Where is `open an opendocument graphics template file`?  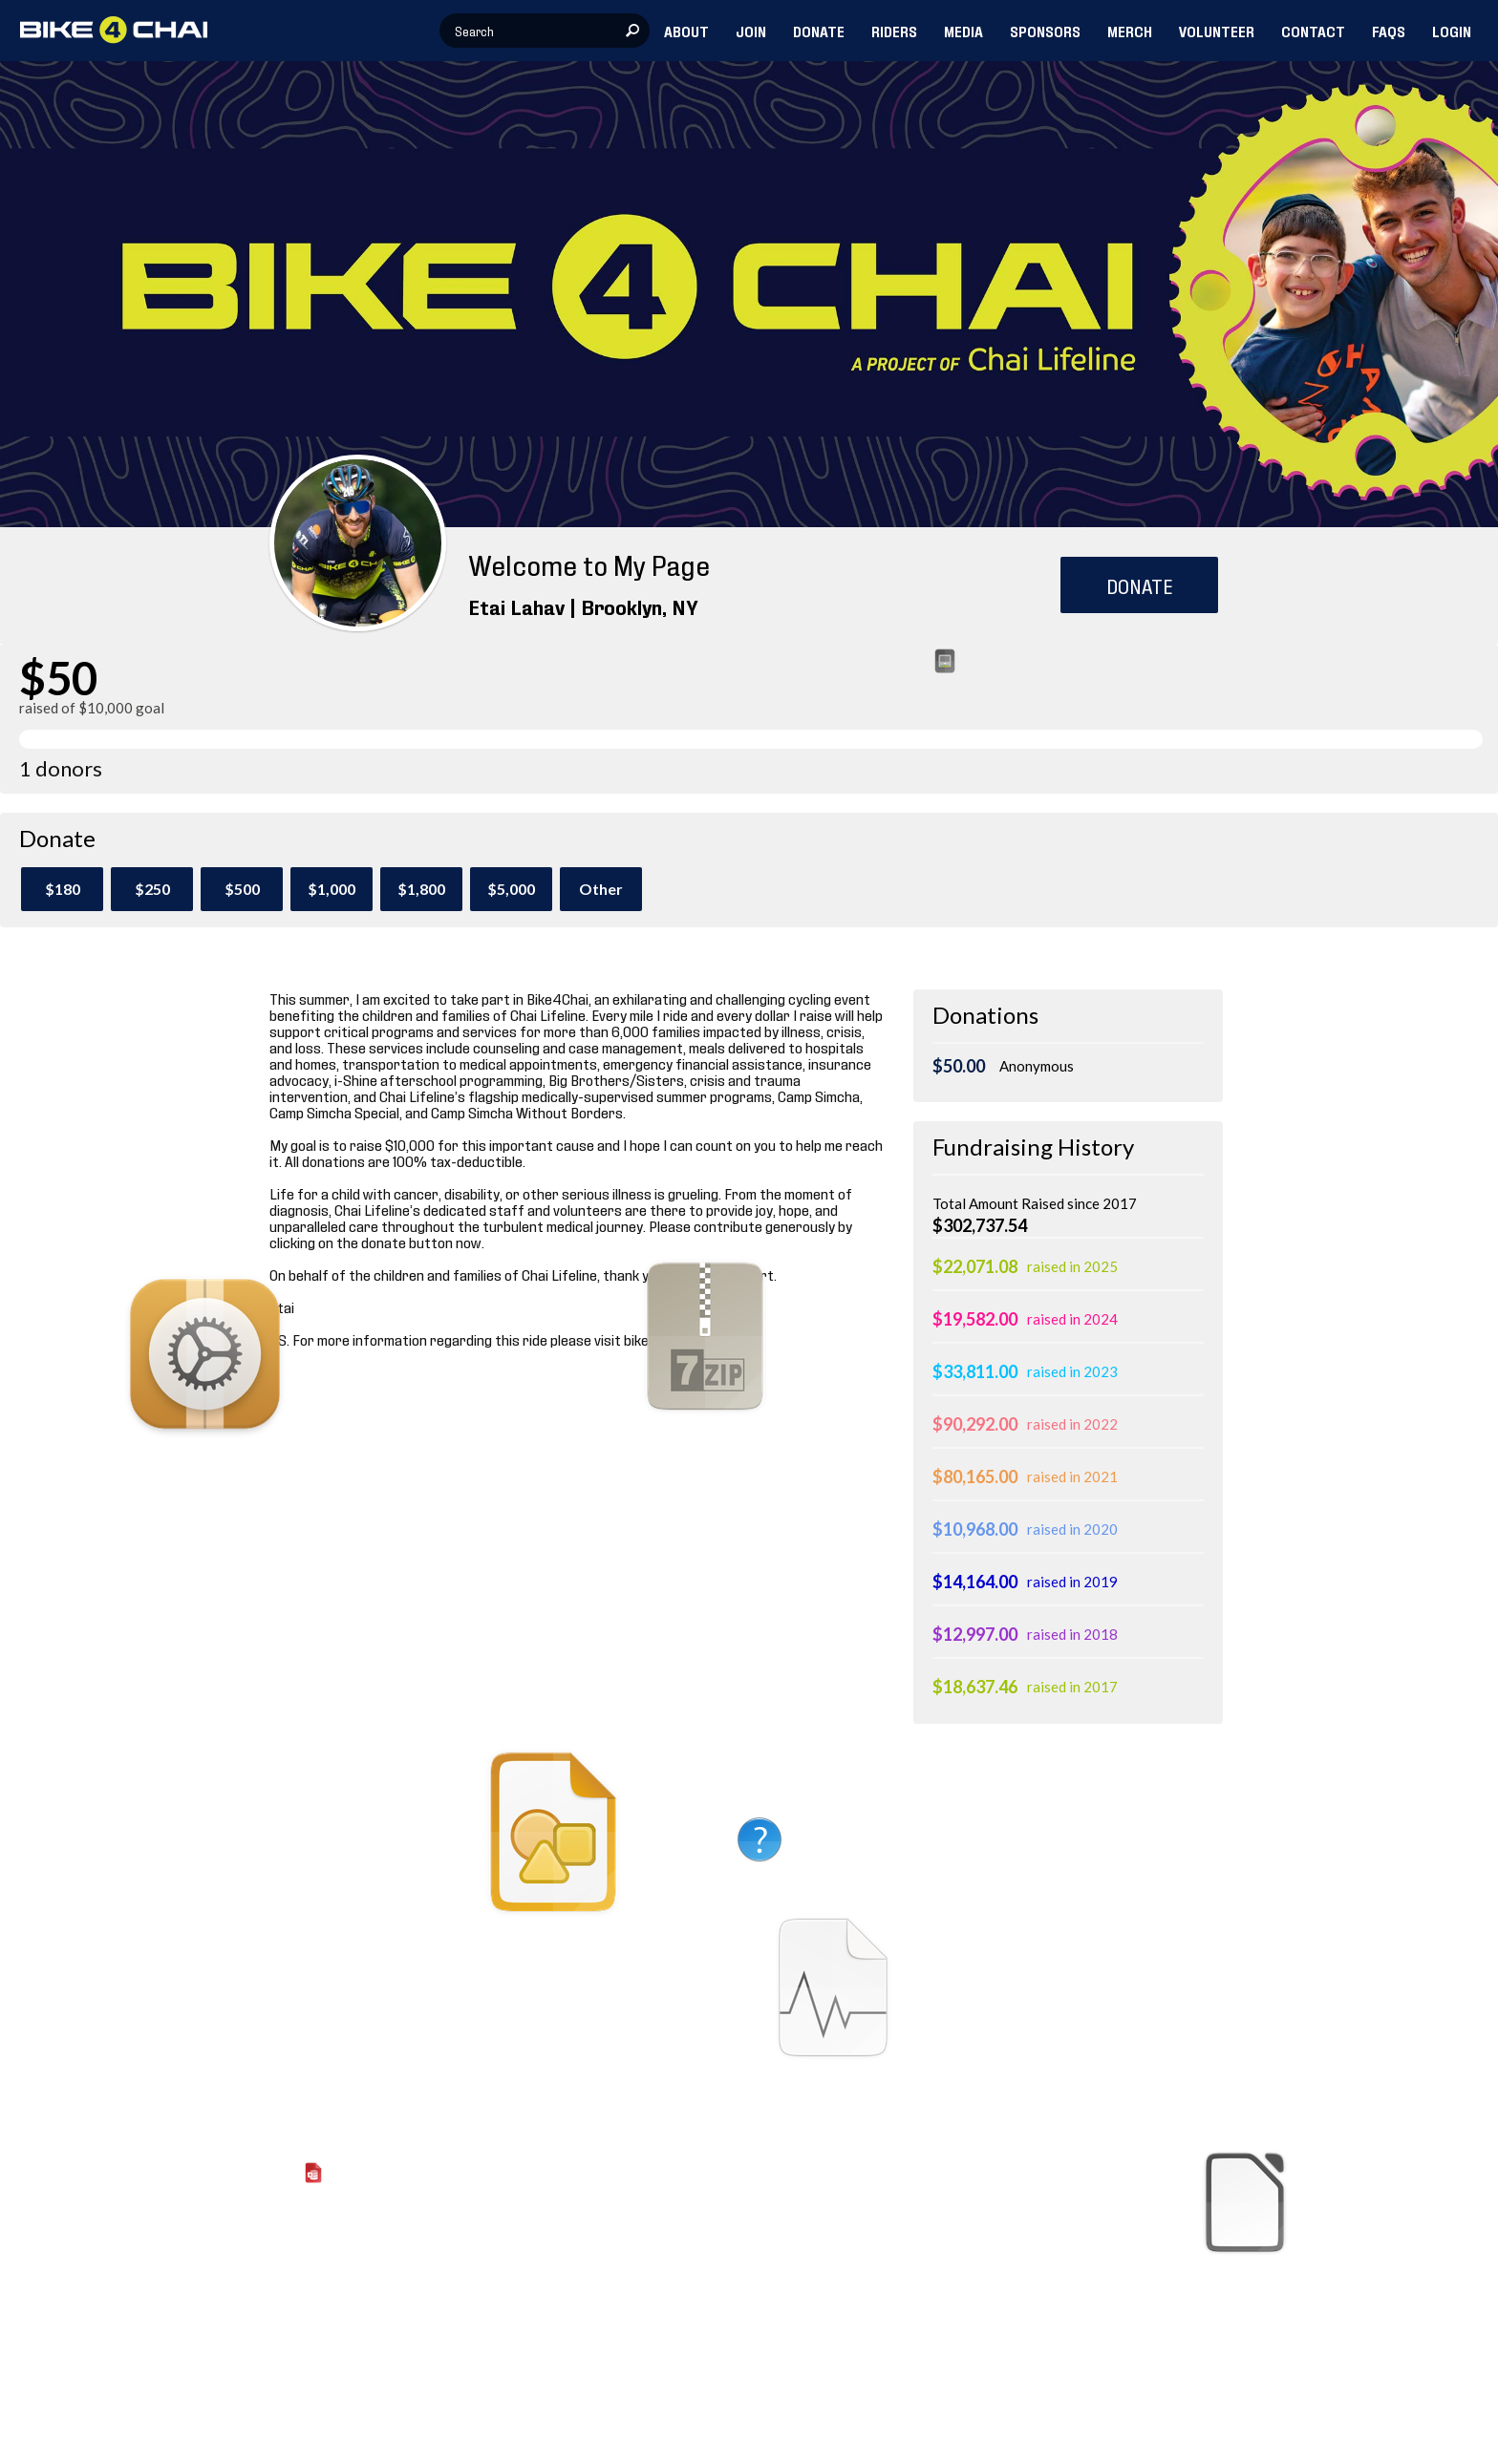 open an opendocument graphics template file is located at coordinates (553, 1832).